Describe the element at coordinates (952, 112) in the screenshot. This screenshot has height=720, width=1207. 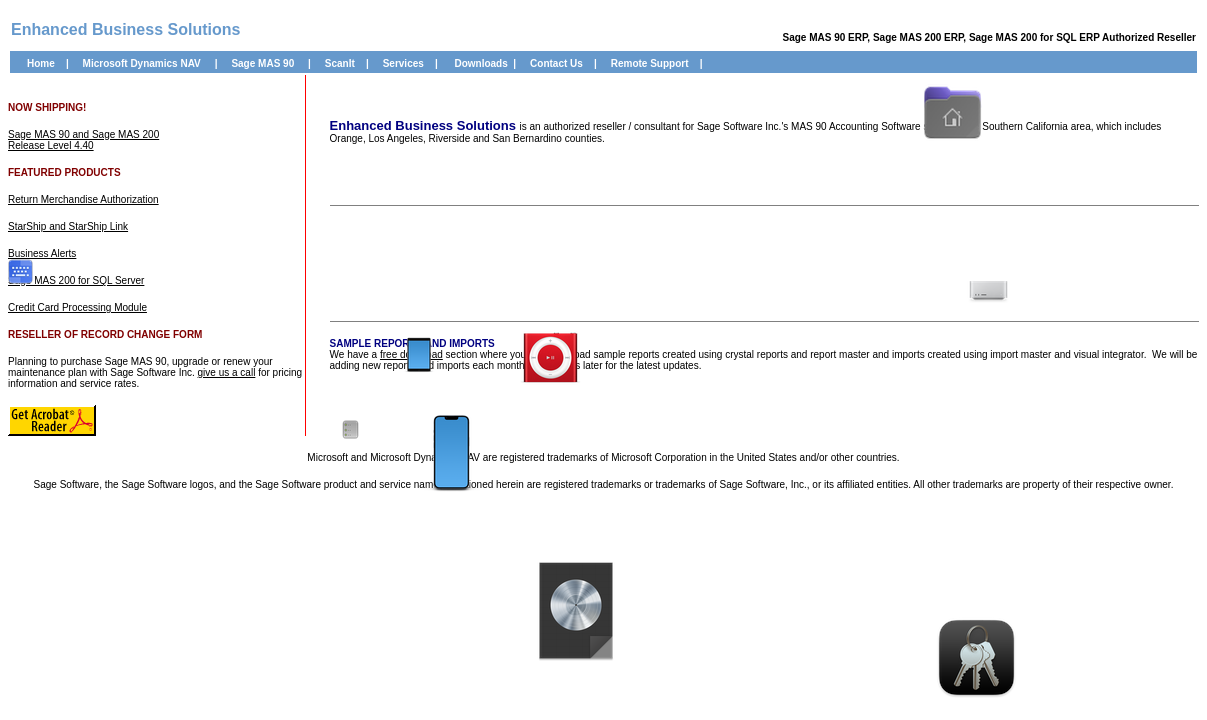
I see `access your home folder` at that location.